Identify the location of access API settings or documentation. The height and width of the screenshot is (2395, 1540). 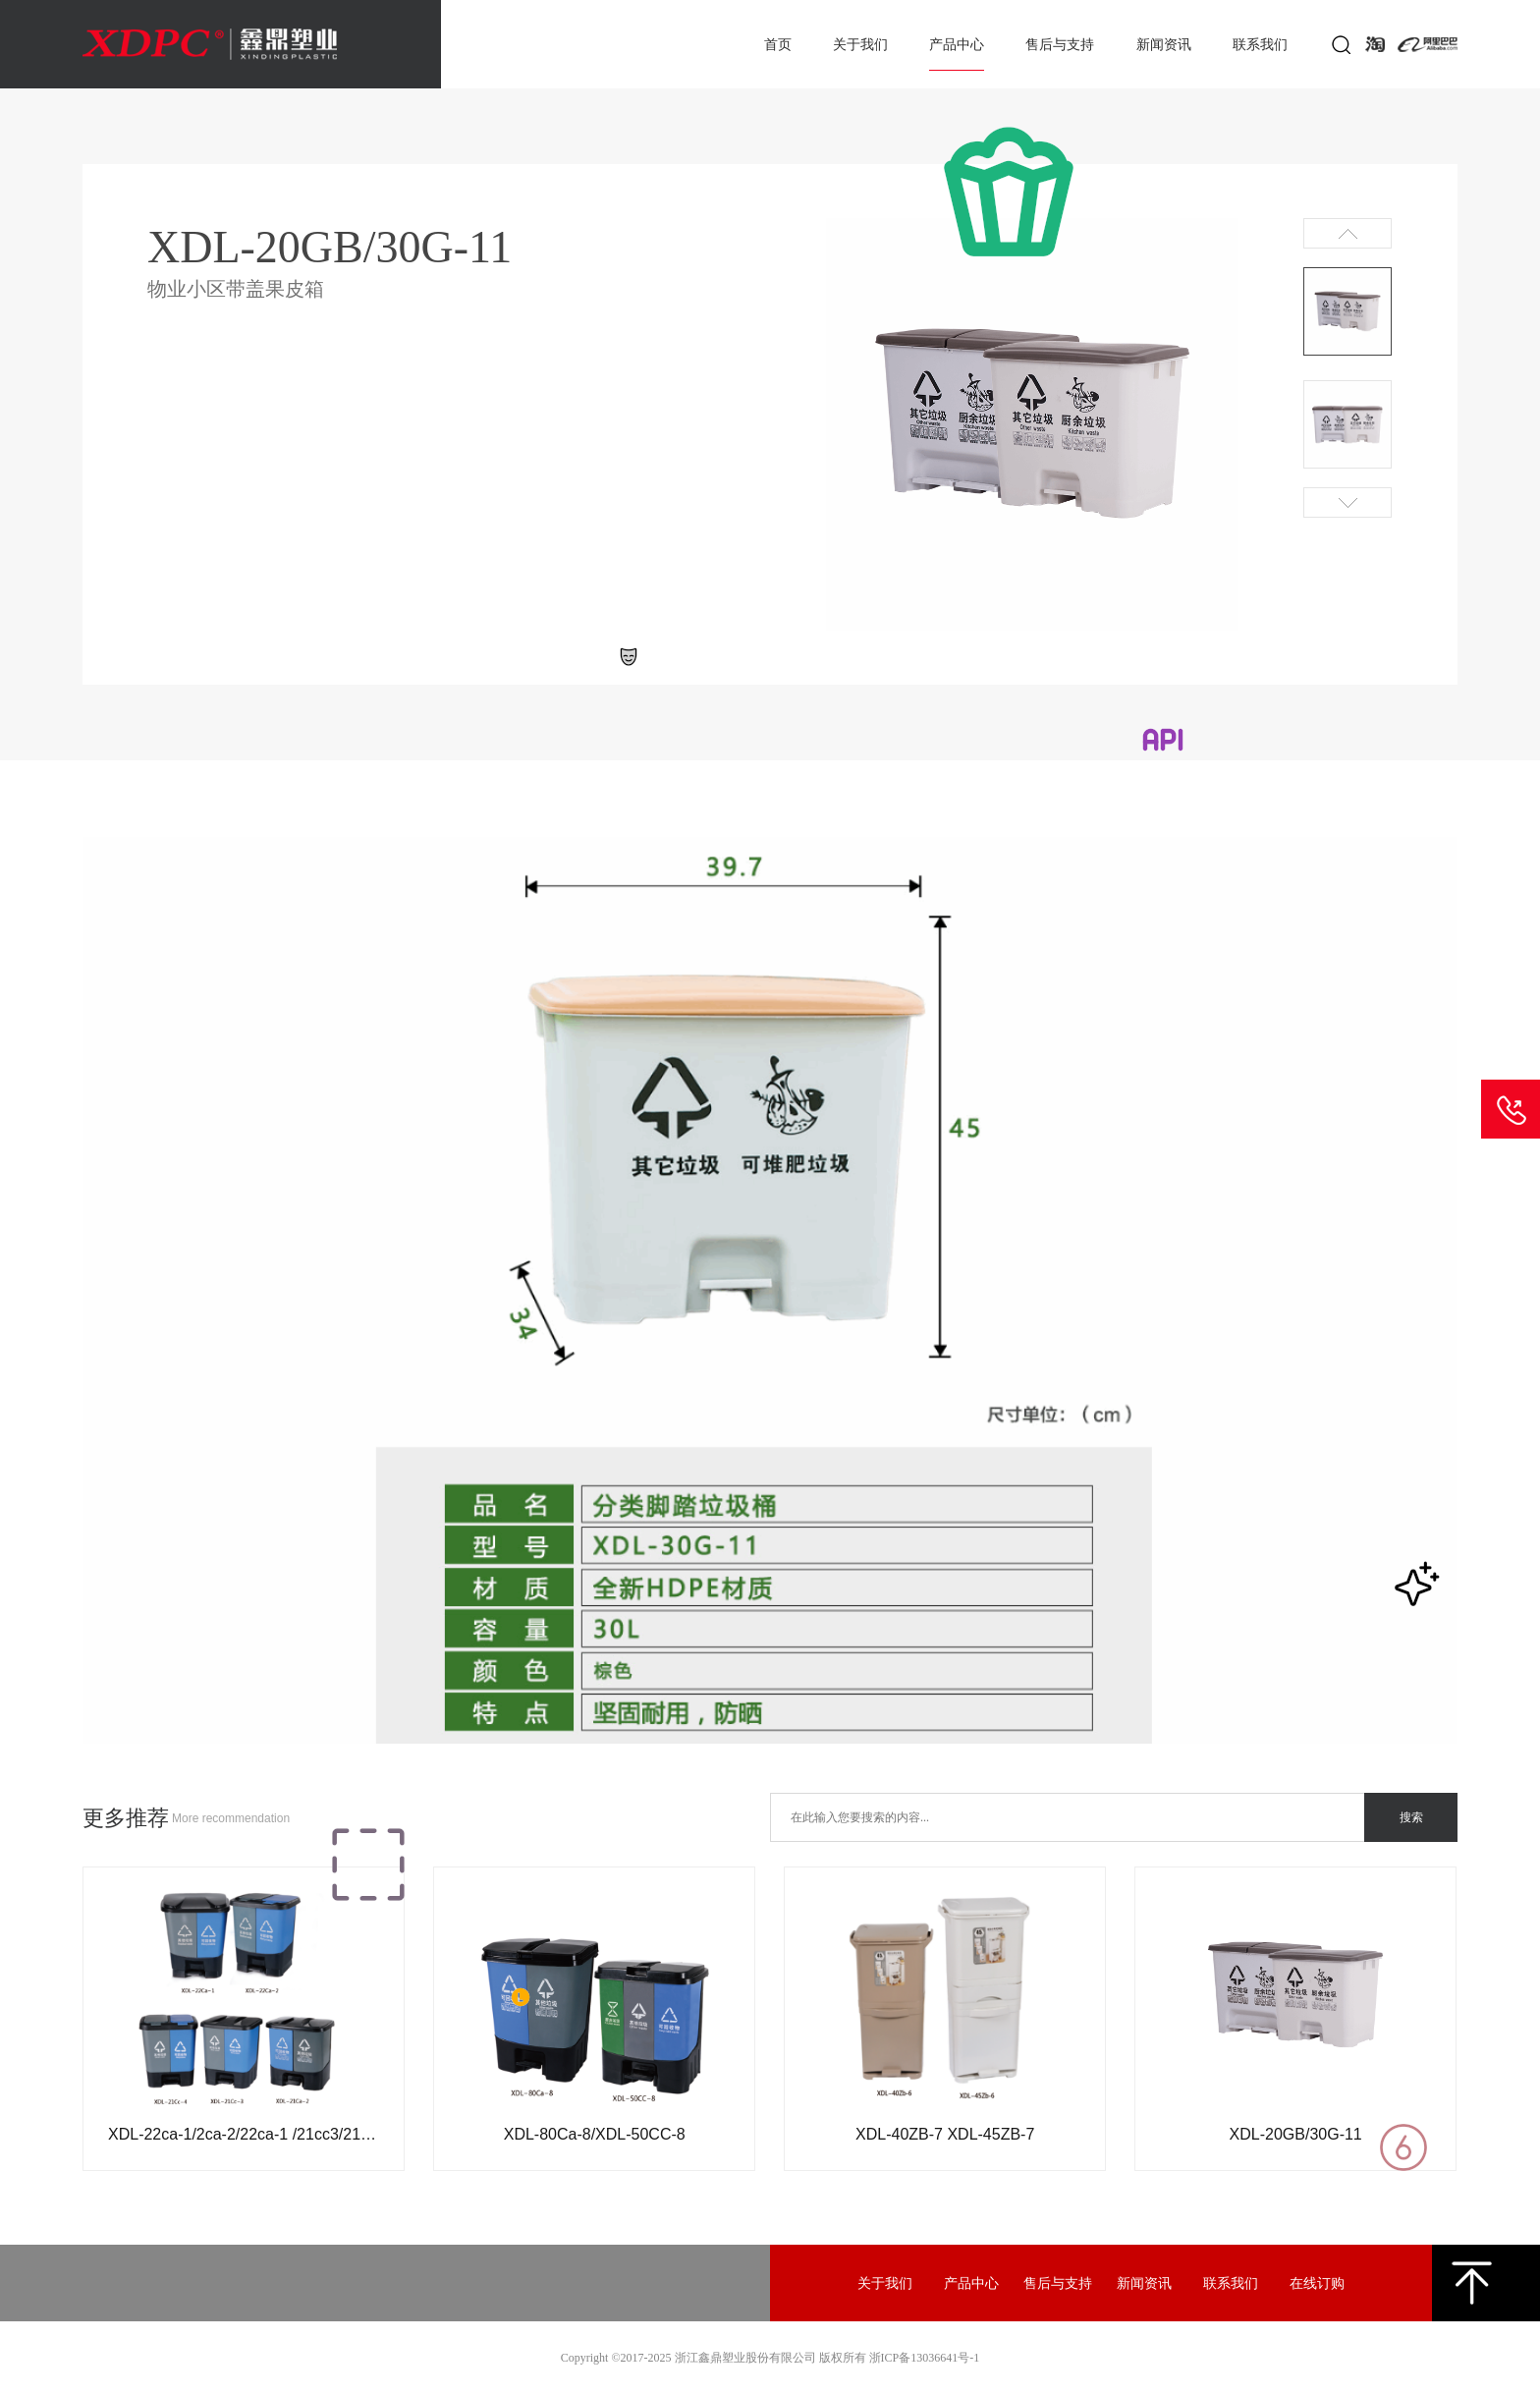
(1163, 740).